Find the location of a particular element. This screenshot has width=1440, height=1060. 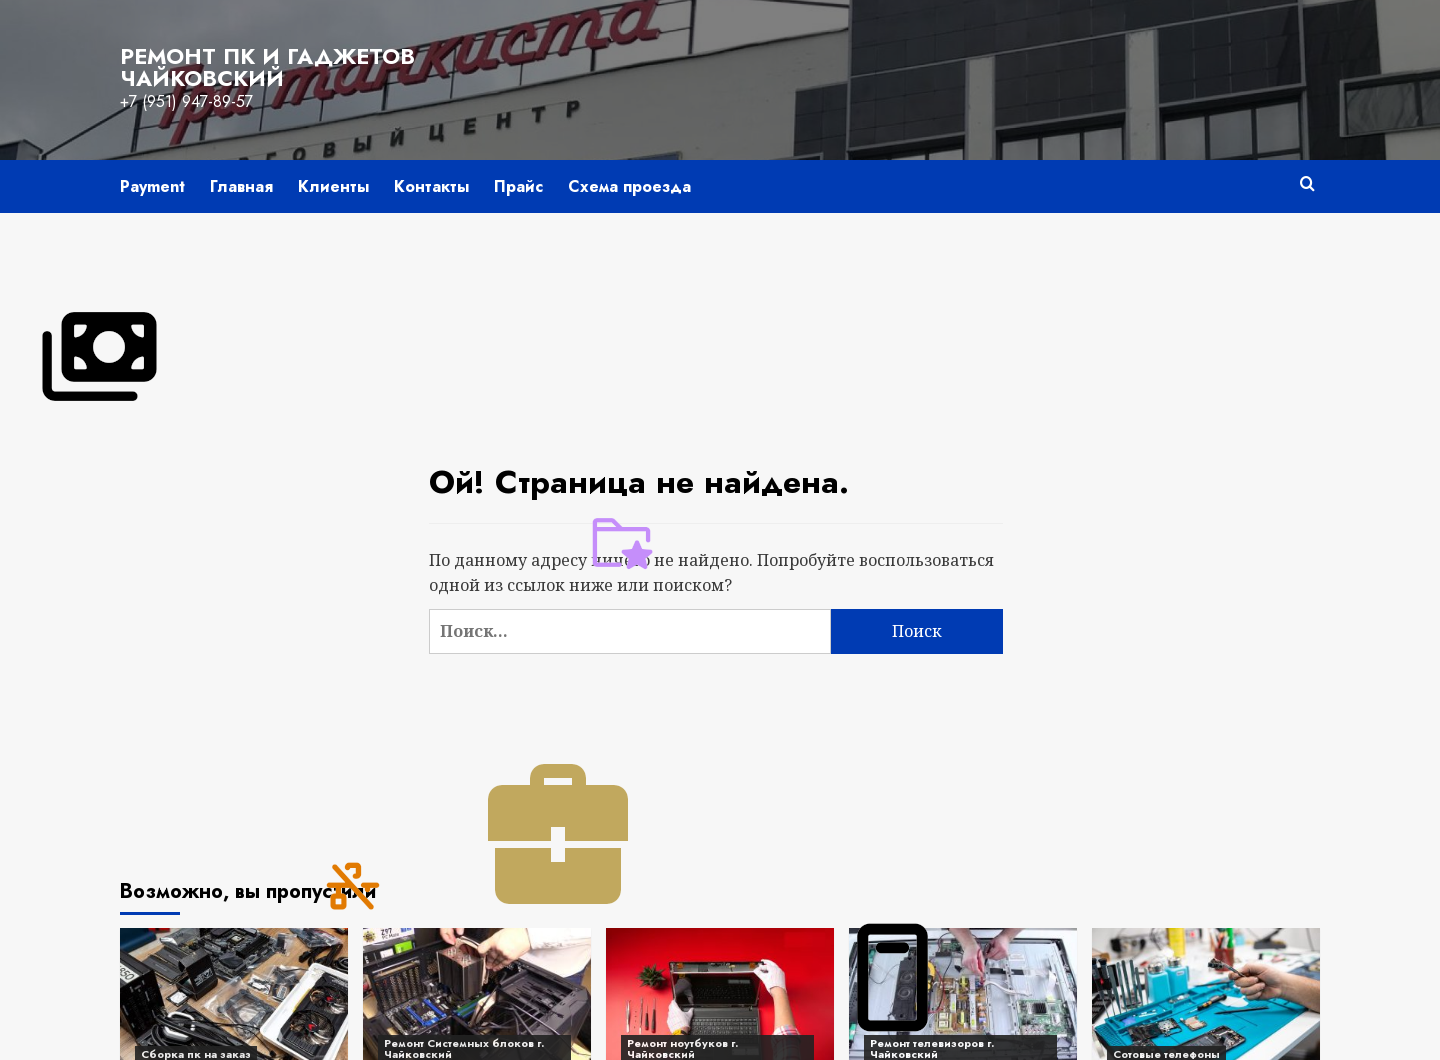

view payment or billing information is located at coordinates (99, 356).